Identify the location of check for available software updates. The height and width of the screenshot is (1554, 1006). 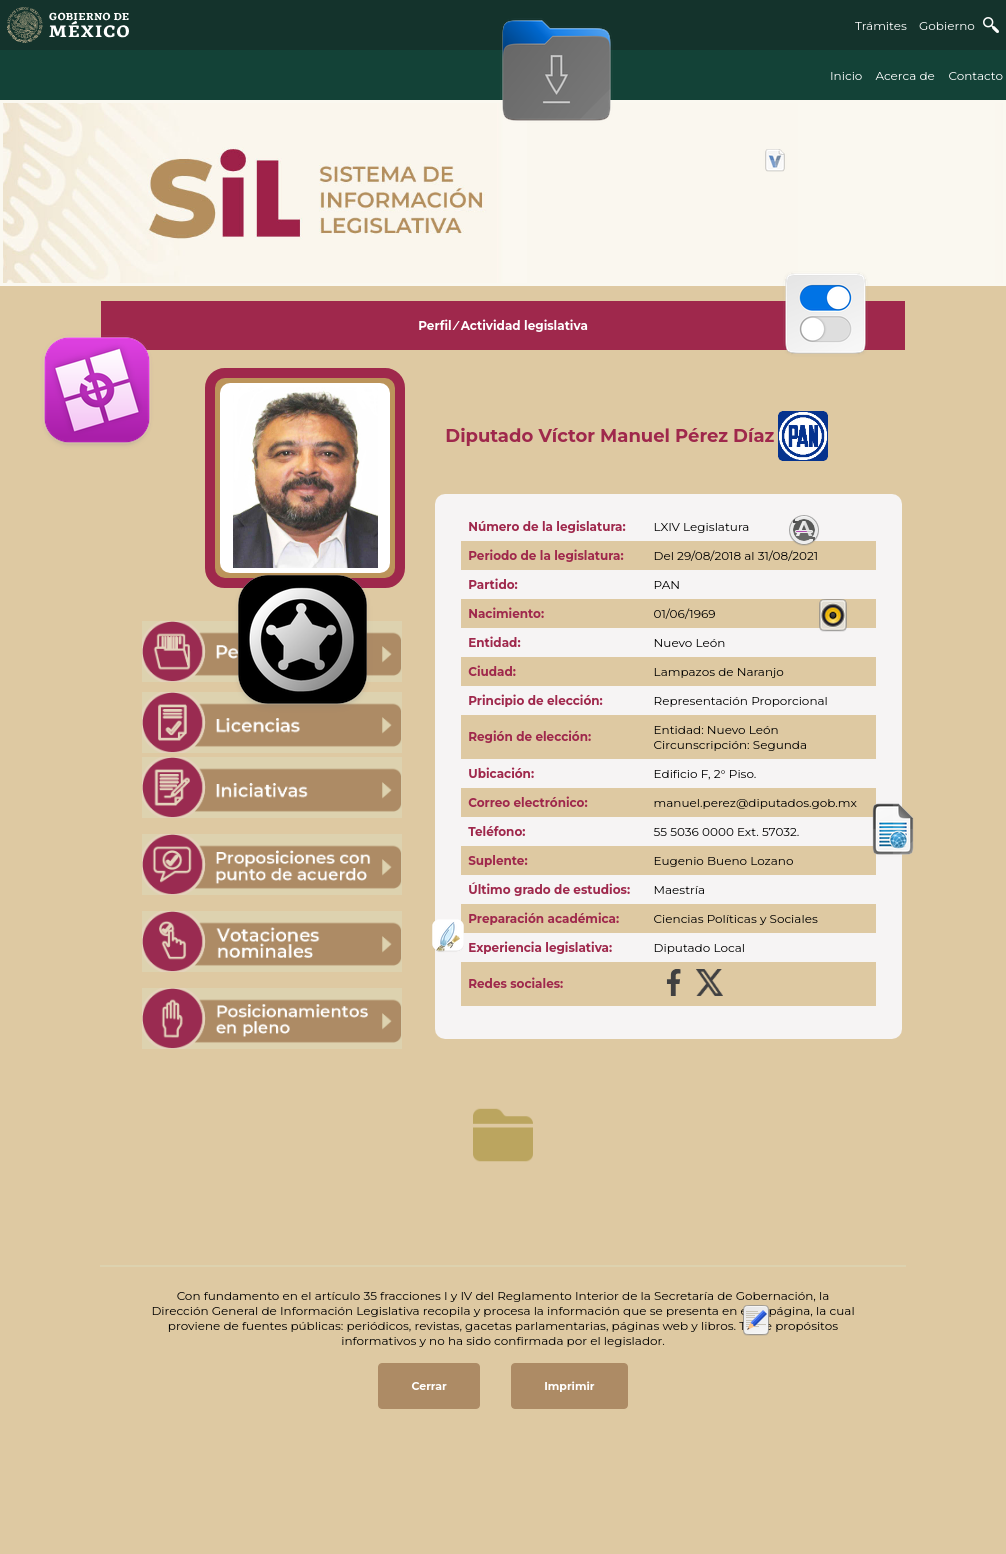
(804, 530).